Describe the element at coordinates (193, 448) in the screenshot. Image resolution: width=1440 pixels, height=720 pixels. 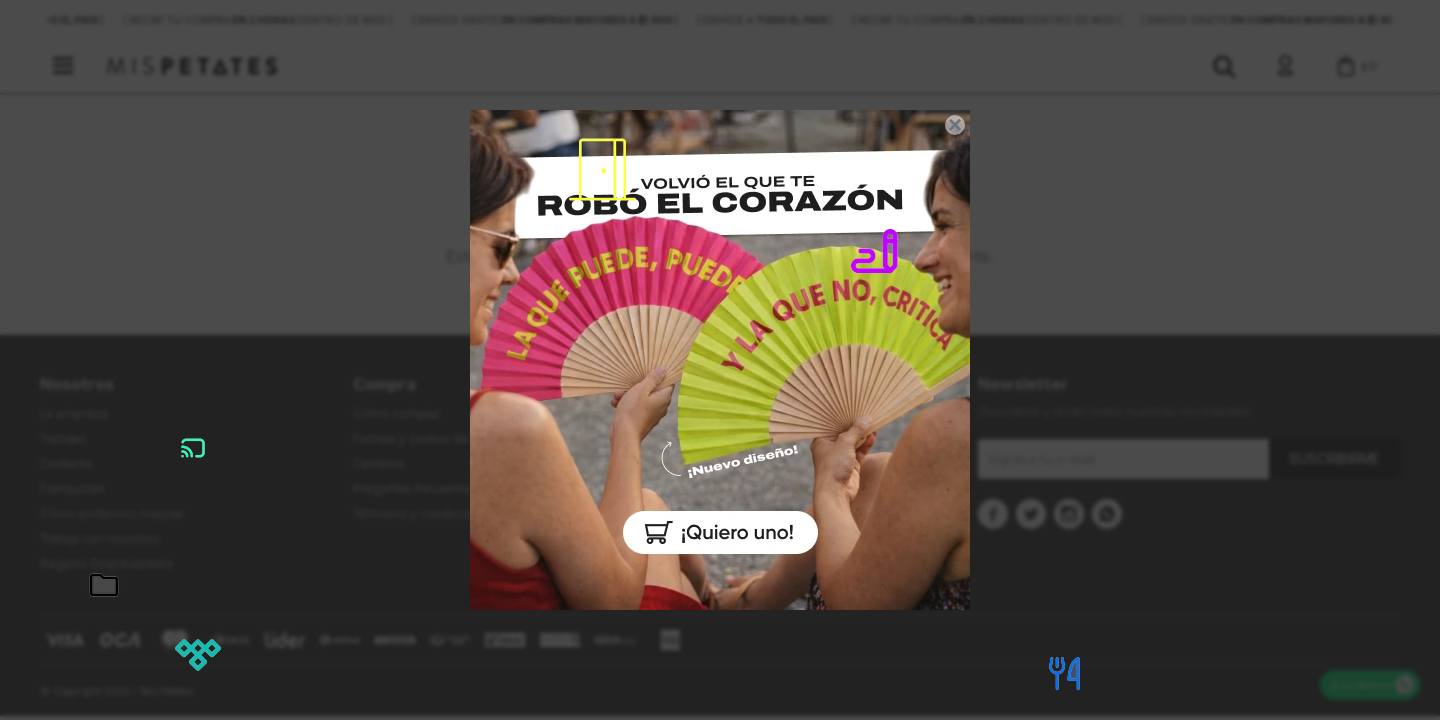
I see `cast your screen to a nearby device` at that location.